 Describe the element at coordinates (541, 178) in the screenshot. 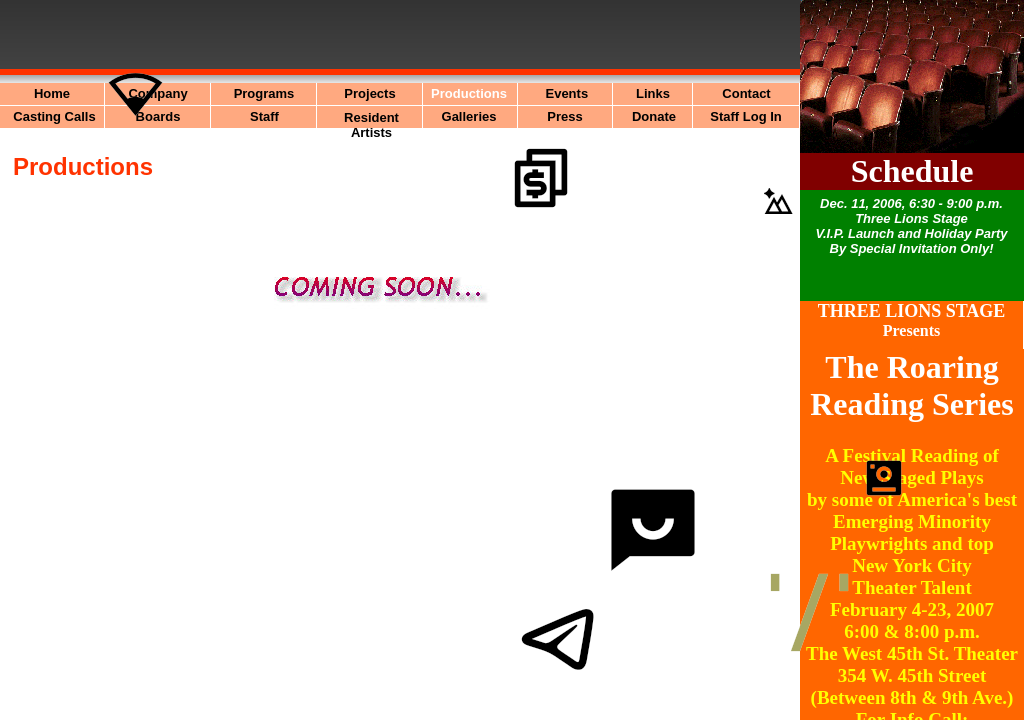

I see `view currency or financial documents` at that location.